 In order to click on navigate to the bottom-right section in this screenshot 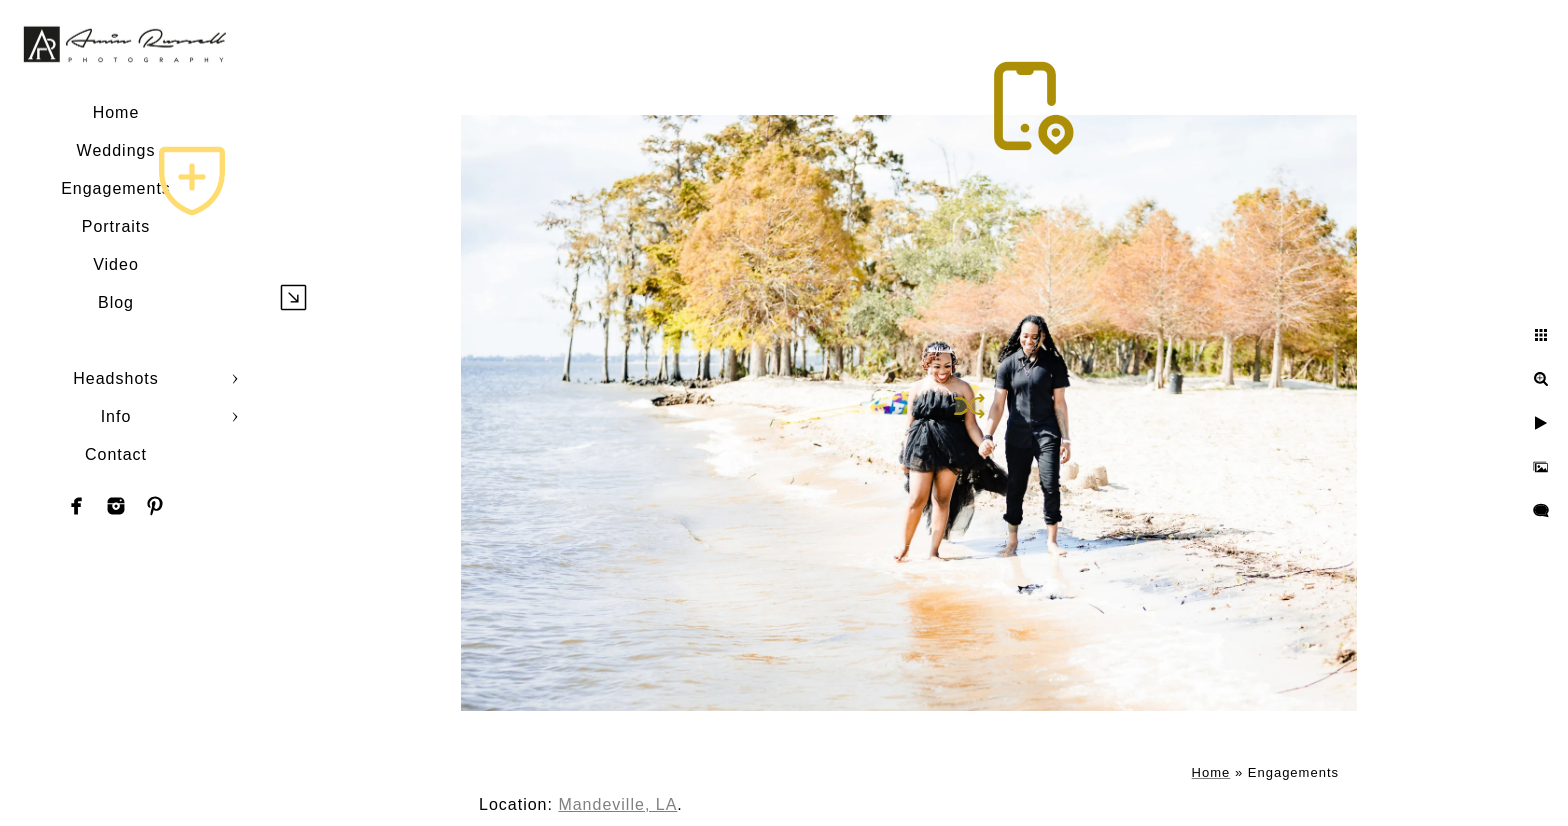, I will do `click(293, 297)`.